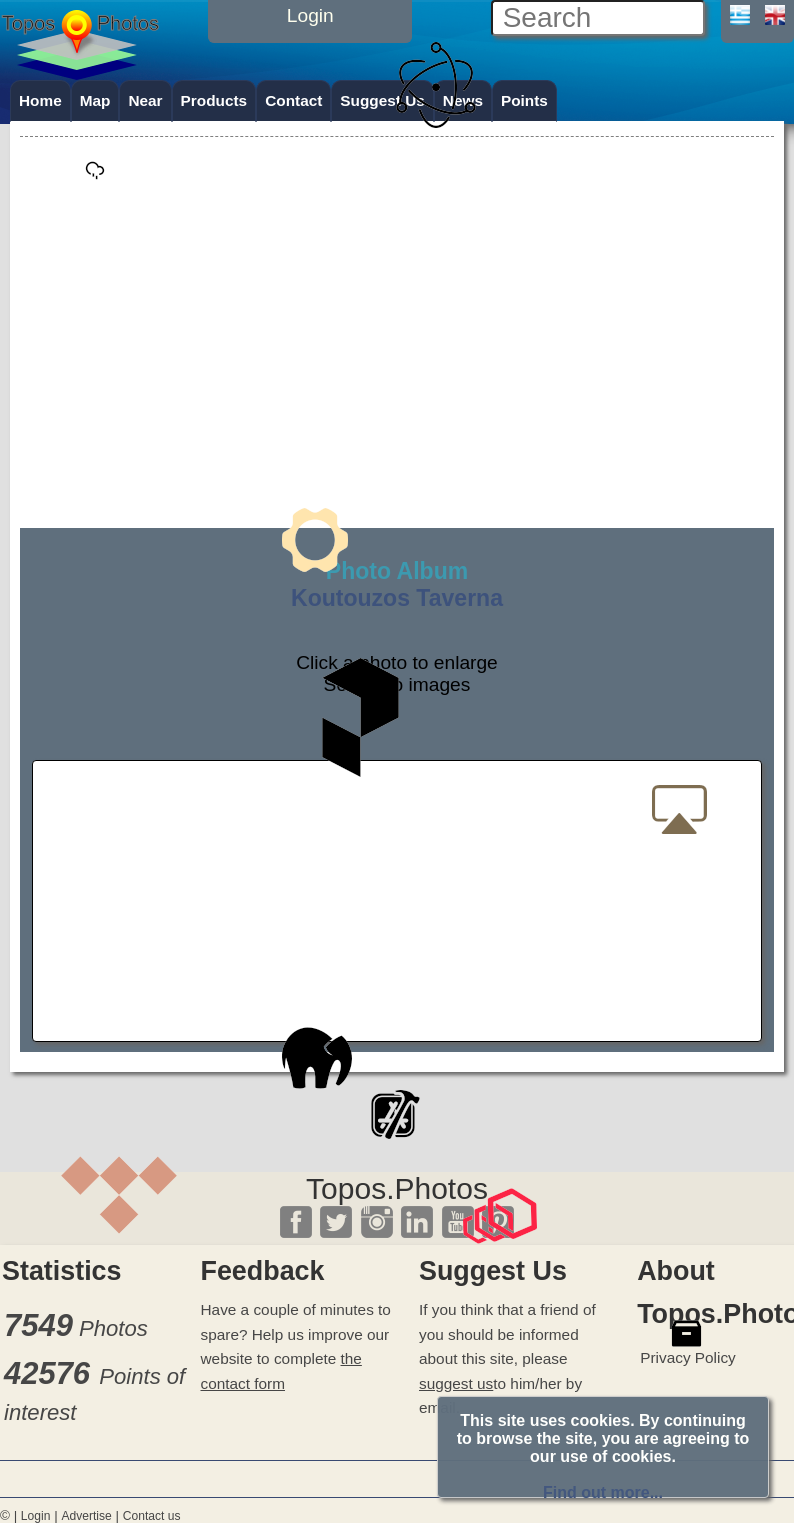 The image size is (794, 1523). What do you see at coordinates (95, 170) in the screenshot?
I see `indicates light rain or drizzle conditions` at bounding box center [95, 170].